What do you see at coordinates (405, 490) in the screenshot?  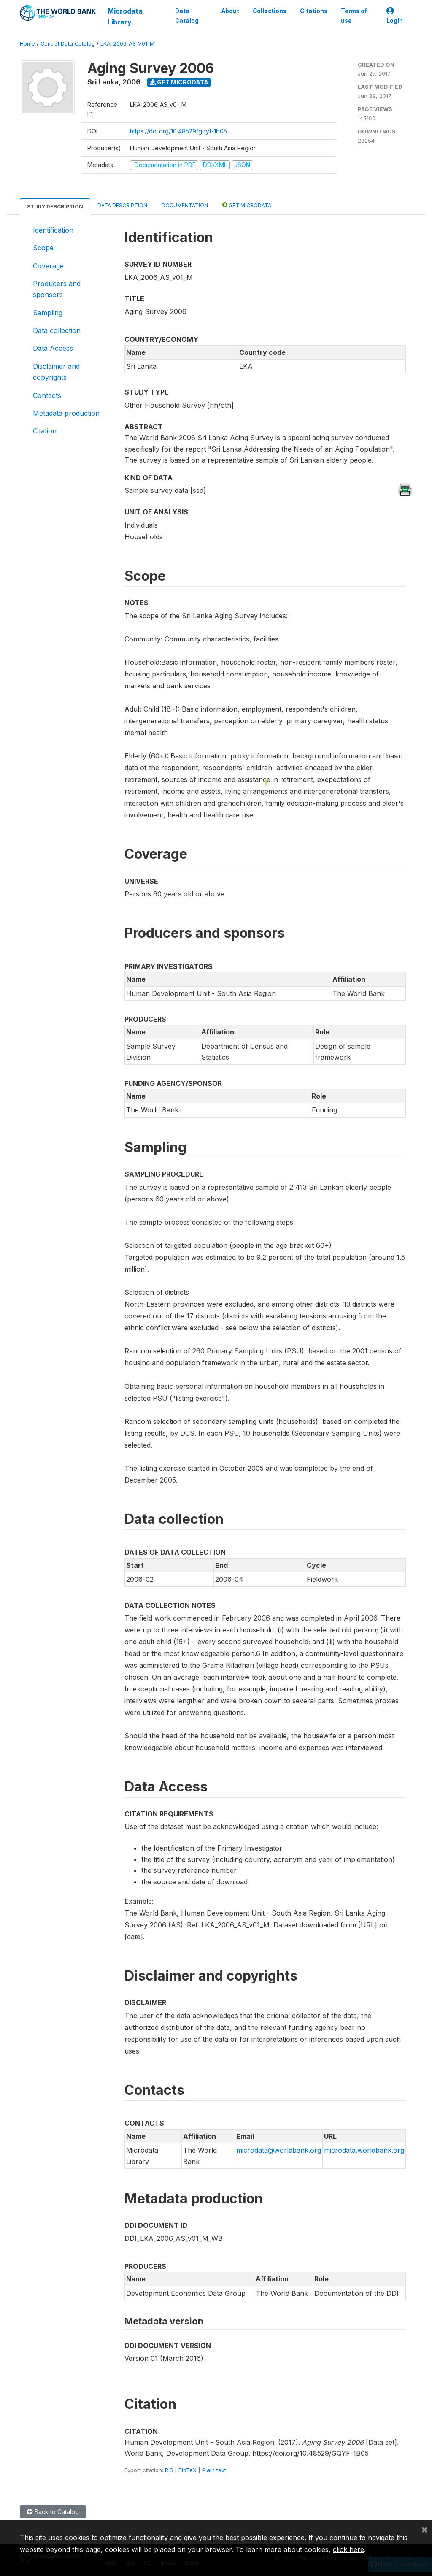 I see `add a new printer to your system` at bounding box center [405, 490].